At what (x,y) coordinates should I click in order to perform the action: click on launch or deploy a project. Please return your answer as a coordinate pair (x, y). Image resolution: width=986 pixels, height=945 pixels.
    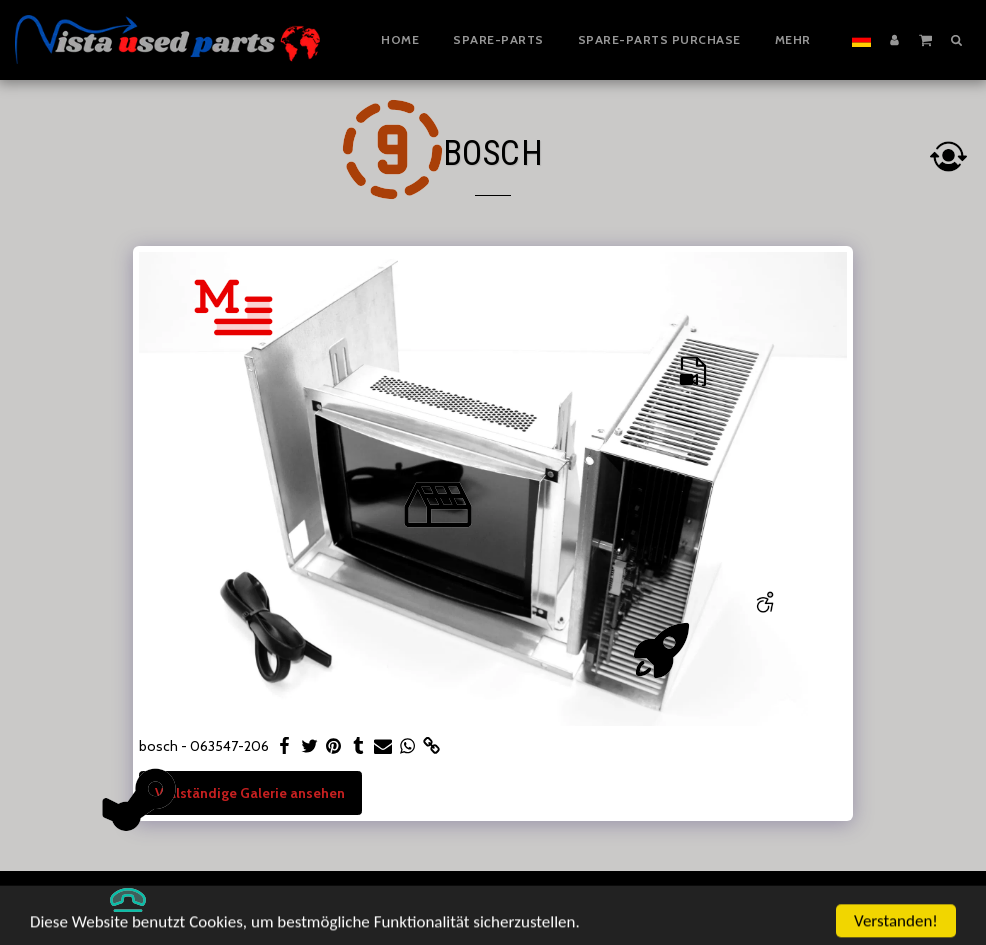
    Looking at the image, I should click on (661, 650).